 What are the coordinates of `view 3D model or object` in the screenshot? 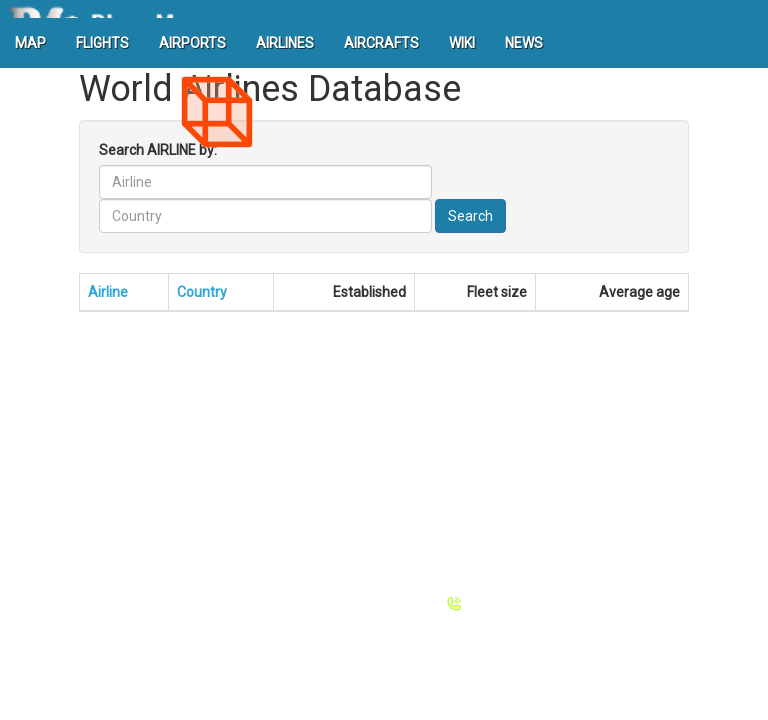 It's located at (217, 112).